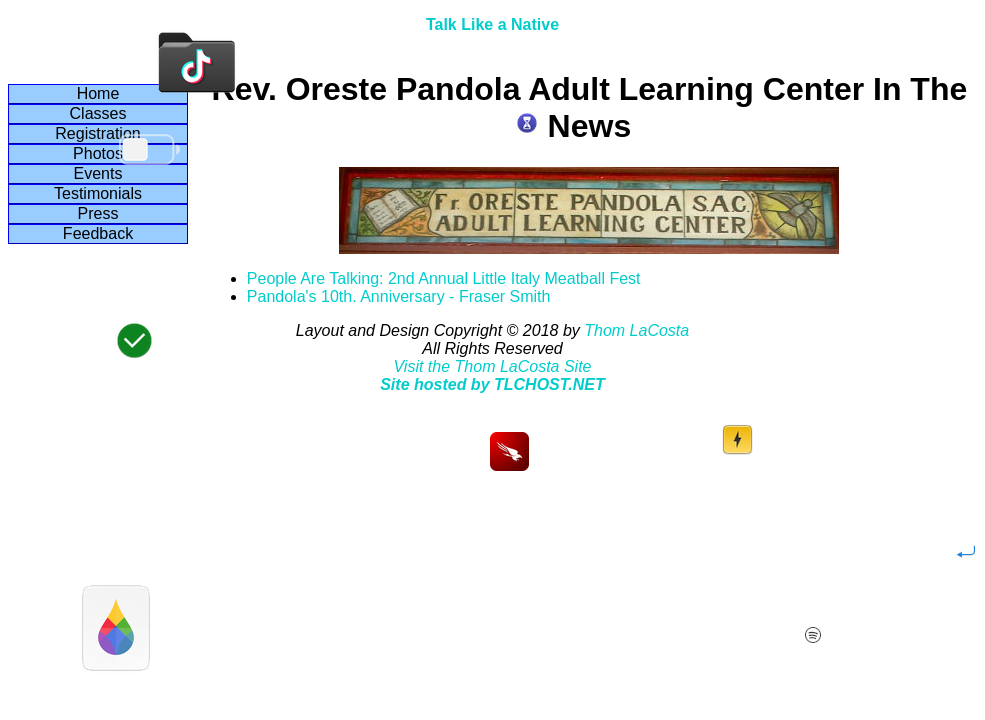 The height and width of the screenshot is (720, 985). I want to click on access power management settings, so click(737, 439).